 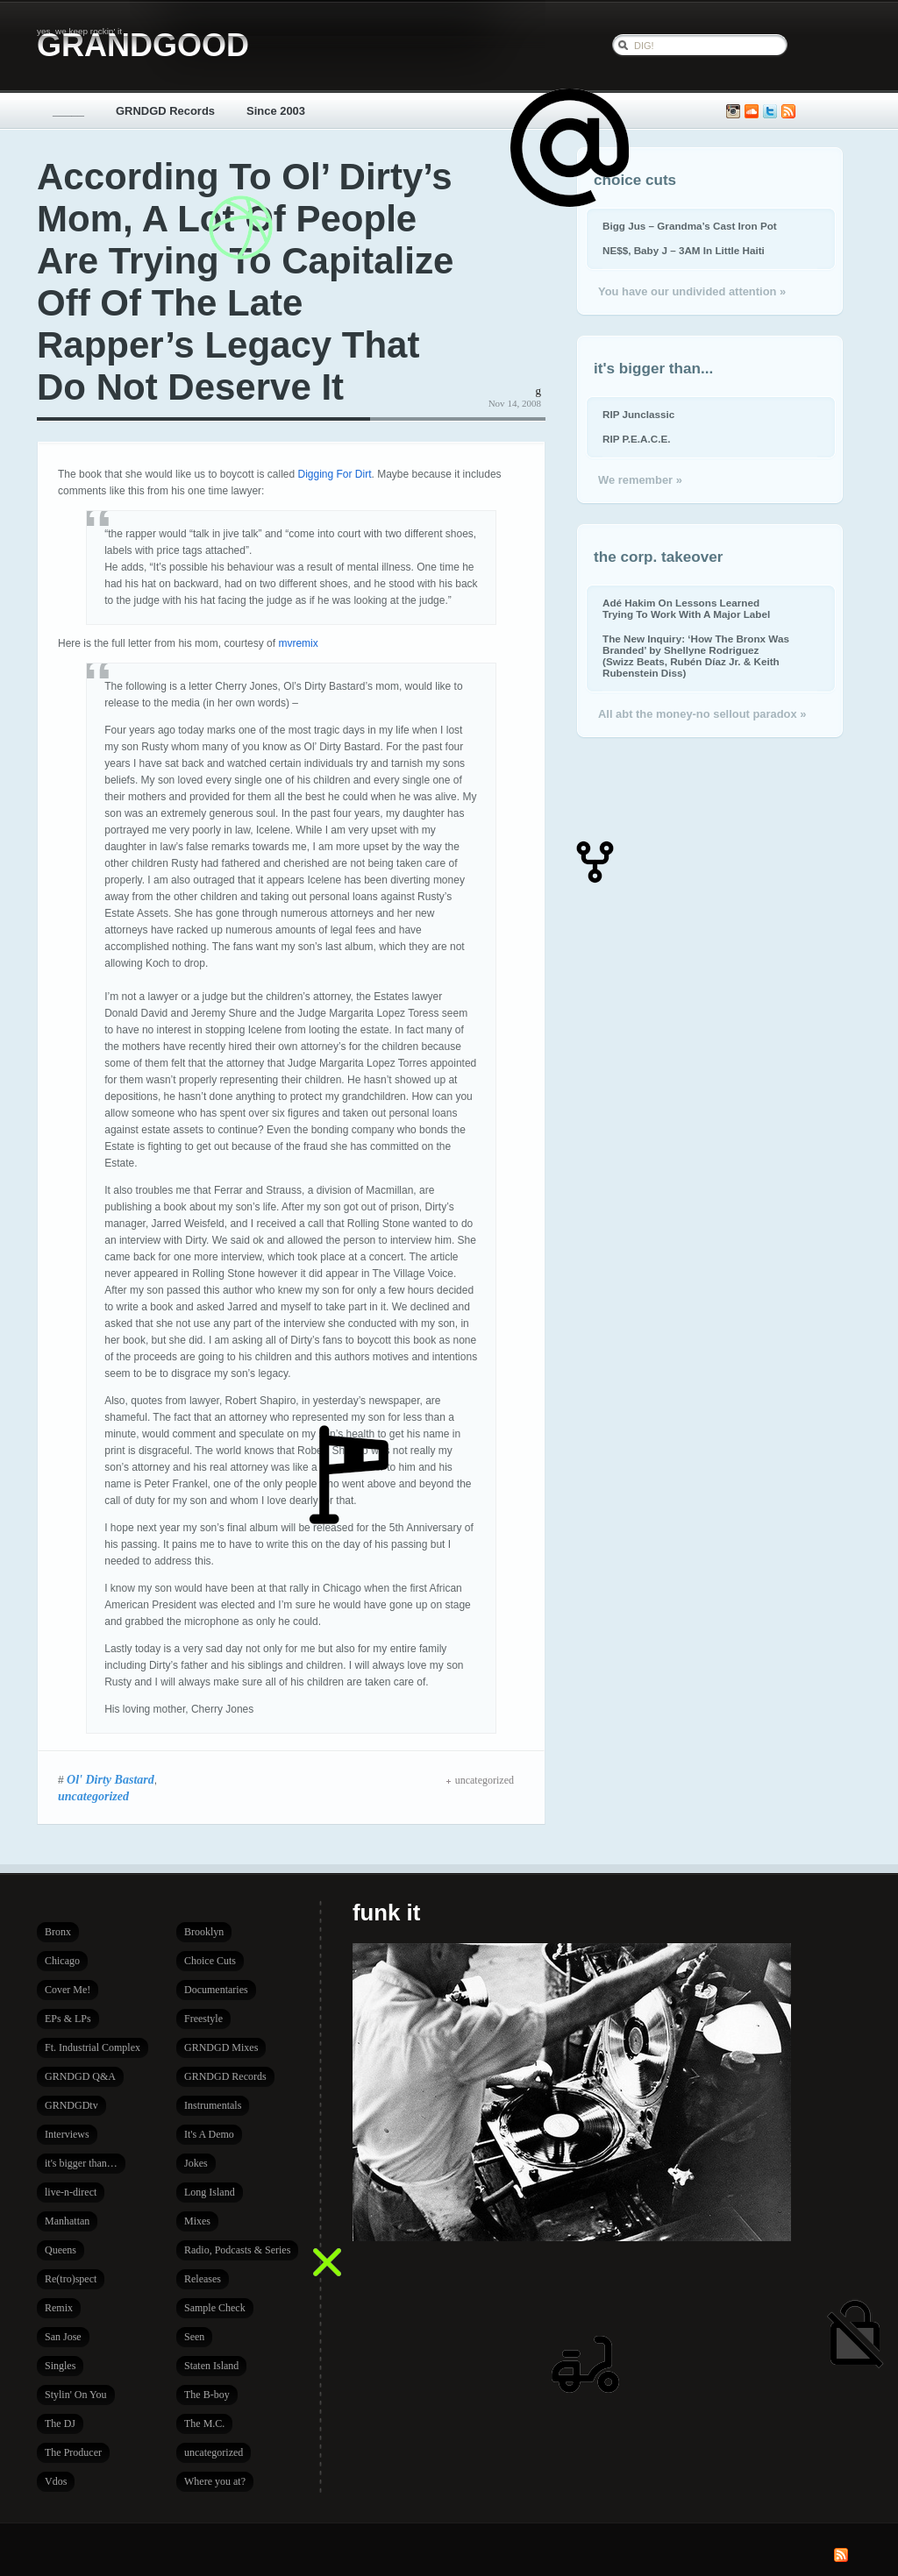 What do you see at coordinates (353, 1474) in the screenshot?
I see `view current wind conditions` at bounding box center [353, 1474].